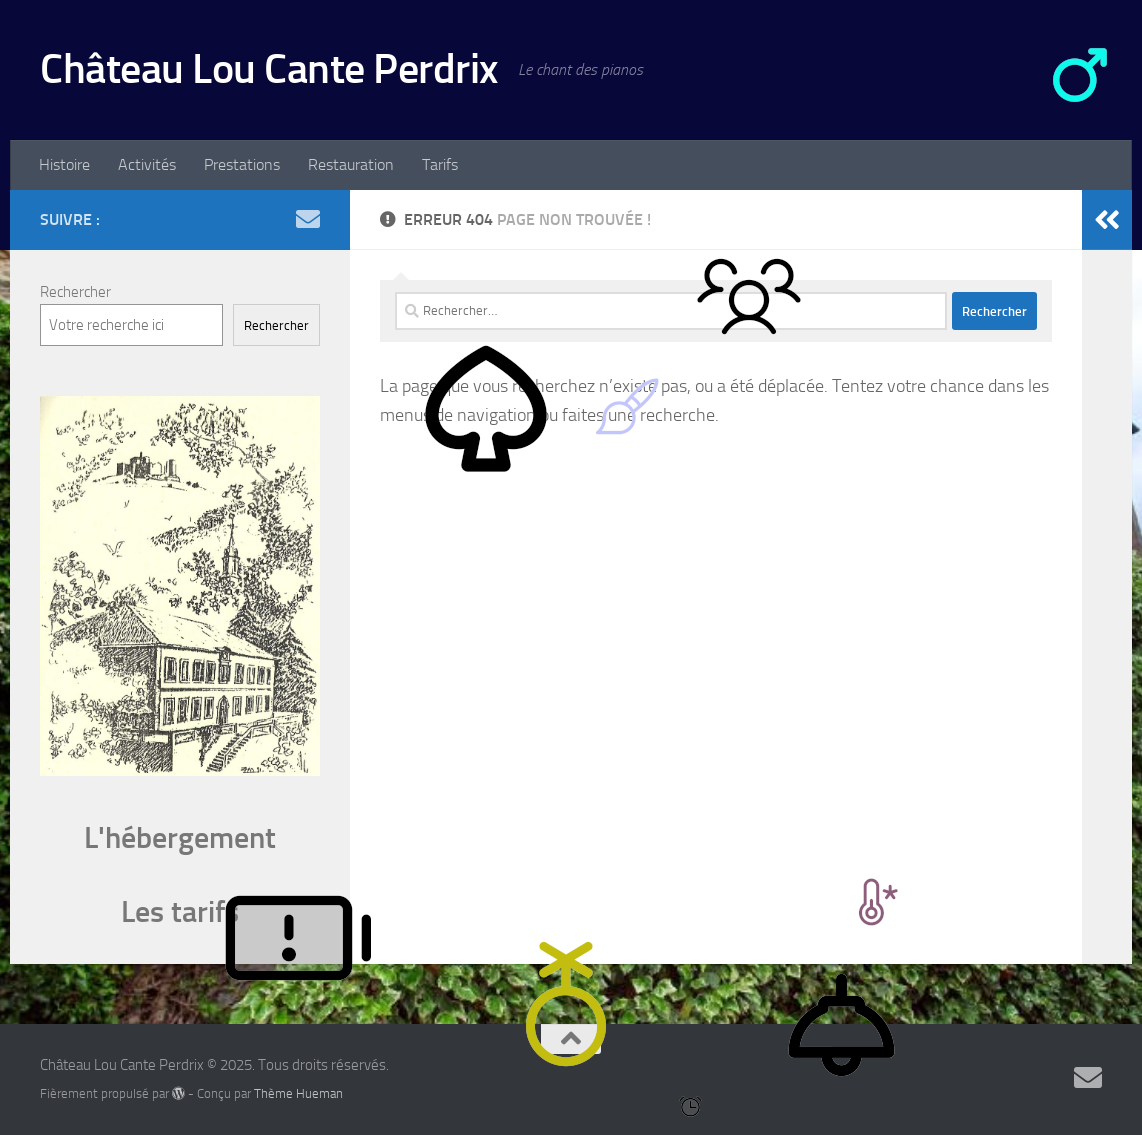  What do you see at coordinates (1081, 74) in the screenshot?
I see `indicates male gender selection` at bounding box center [1081, 74].